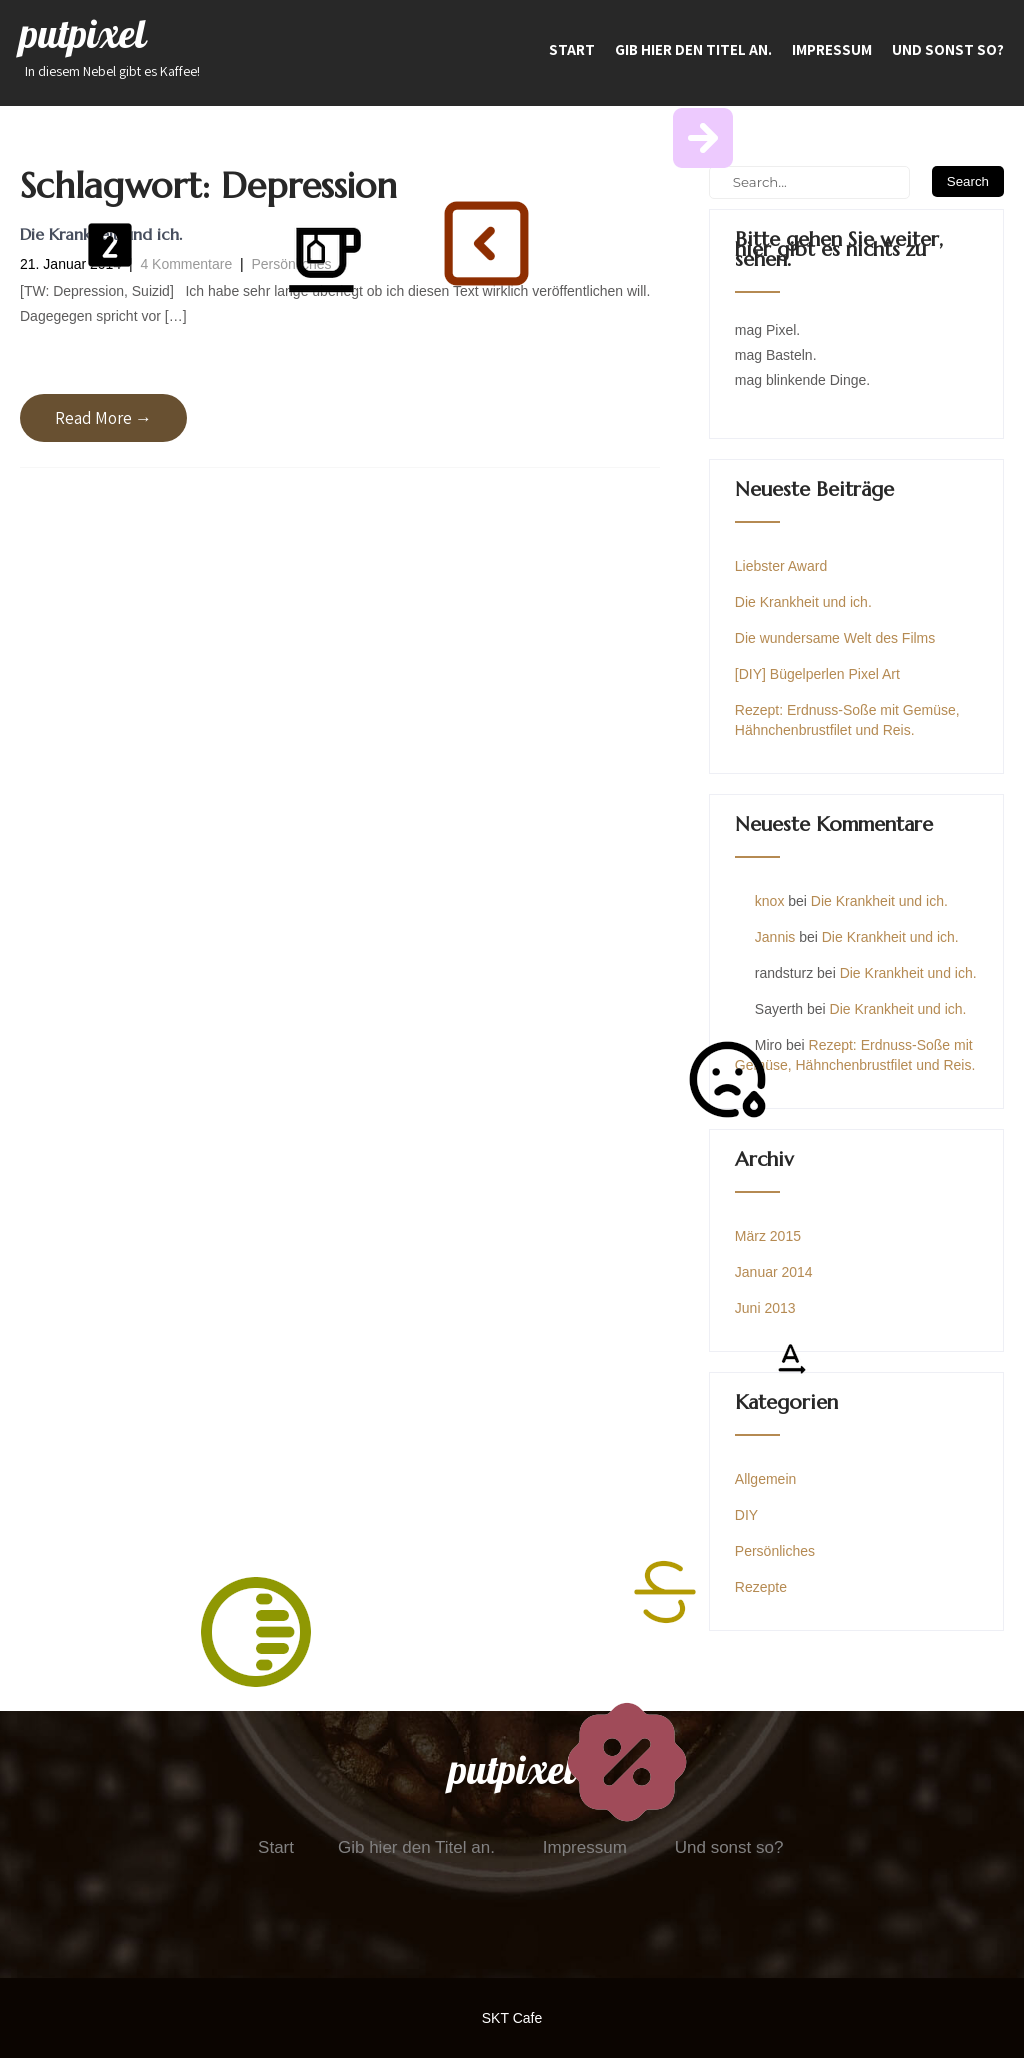 Image resolution: width=1024 pixels, height=2058 pixels. I want to click on view available discounts or promotions, so click(627, 1762).